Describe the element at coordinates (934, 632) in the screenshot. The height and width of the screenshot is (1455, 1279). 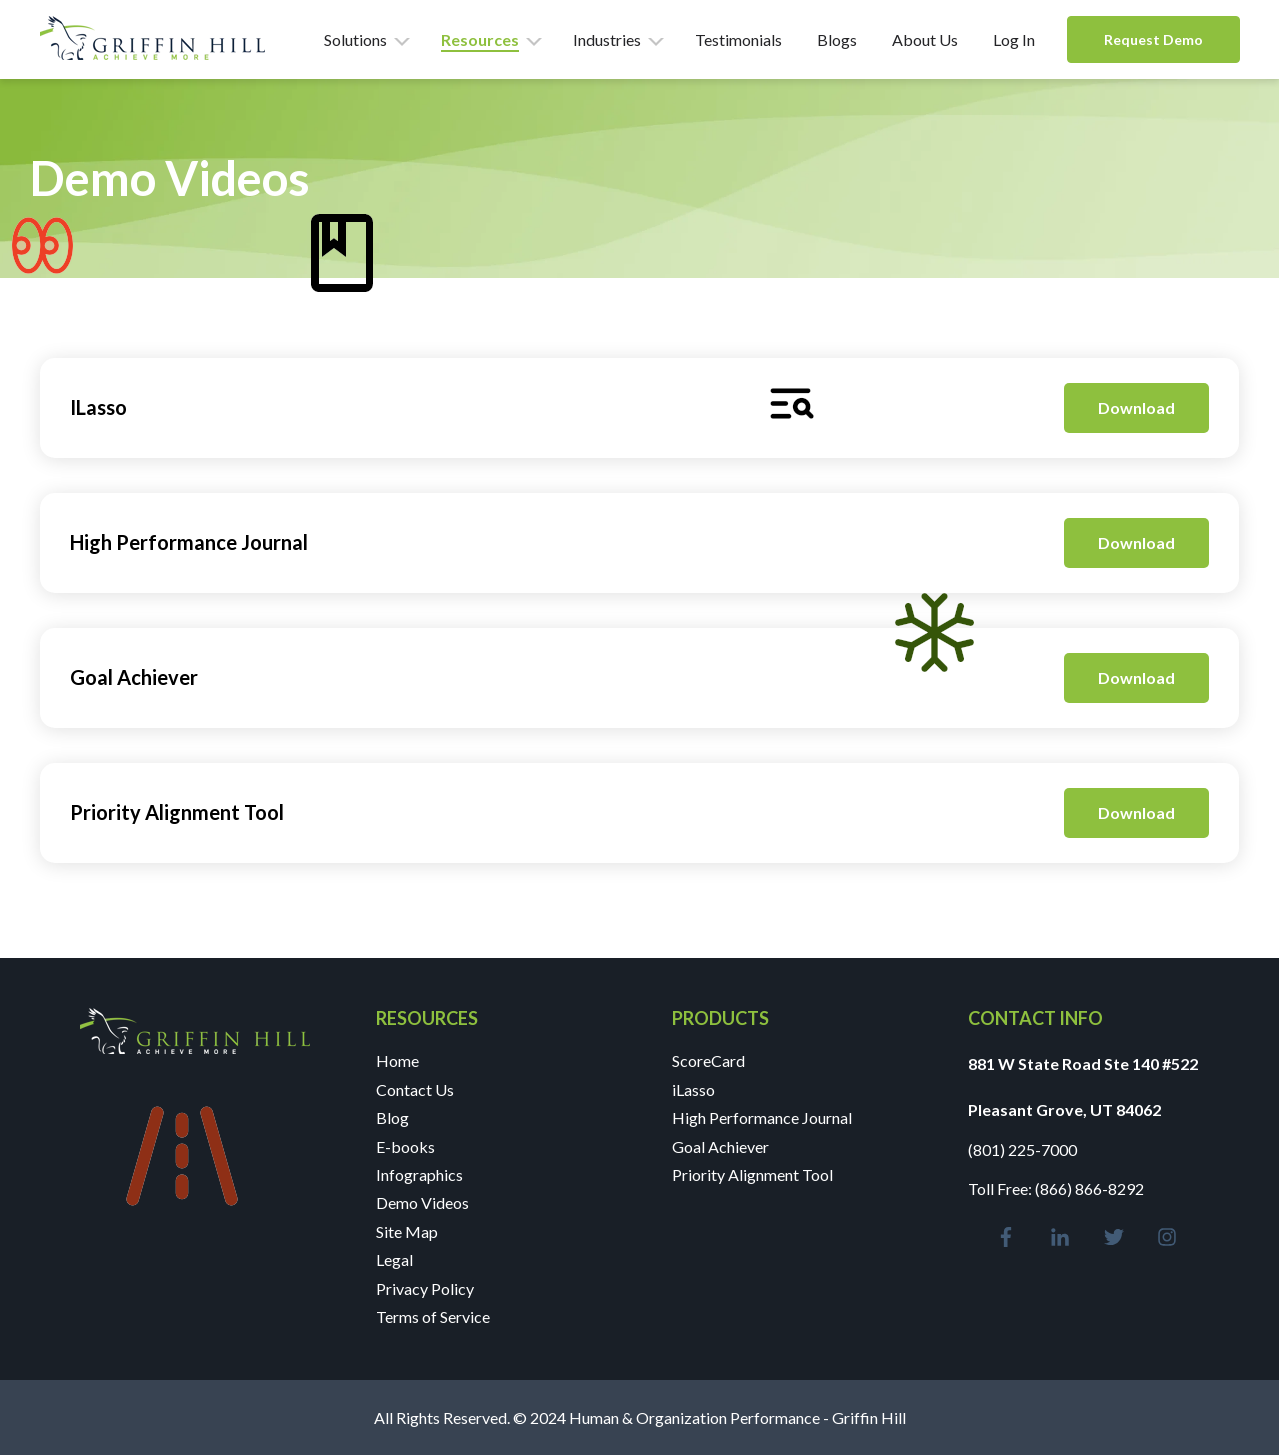
I see `activate cooling or air conditioning mode` at that location.